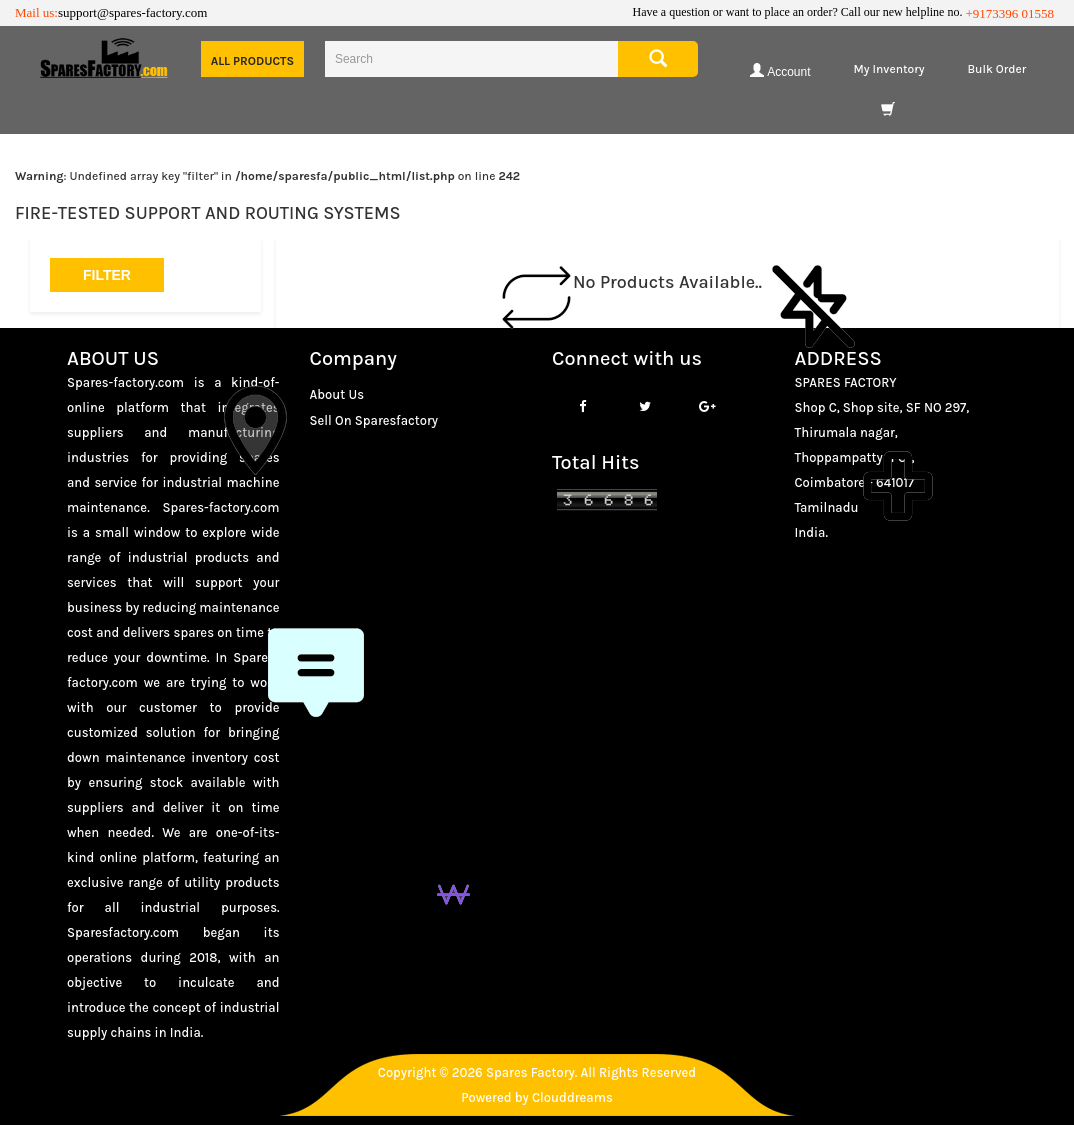  I want to click on indicates south korean won currency, so click(453, 893).